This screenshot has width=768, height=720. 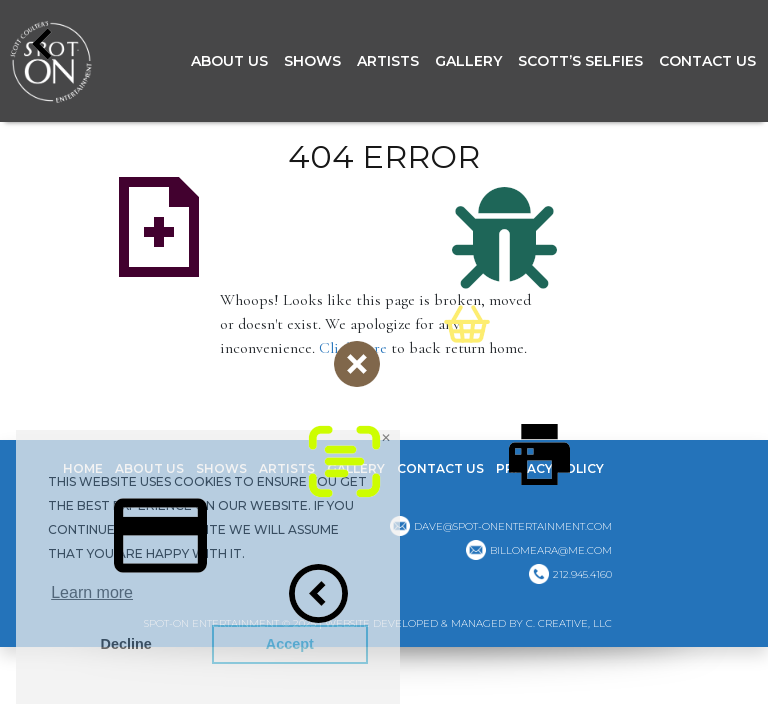 I want to click on view your shopping basket, so click(x=467, y=324).